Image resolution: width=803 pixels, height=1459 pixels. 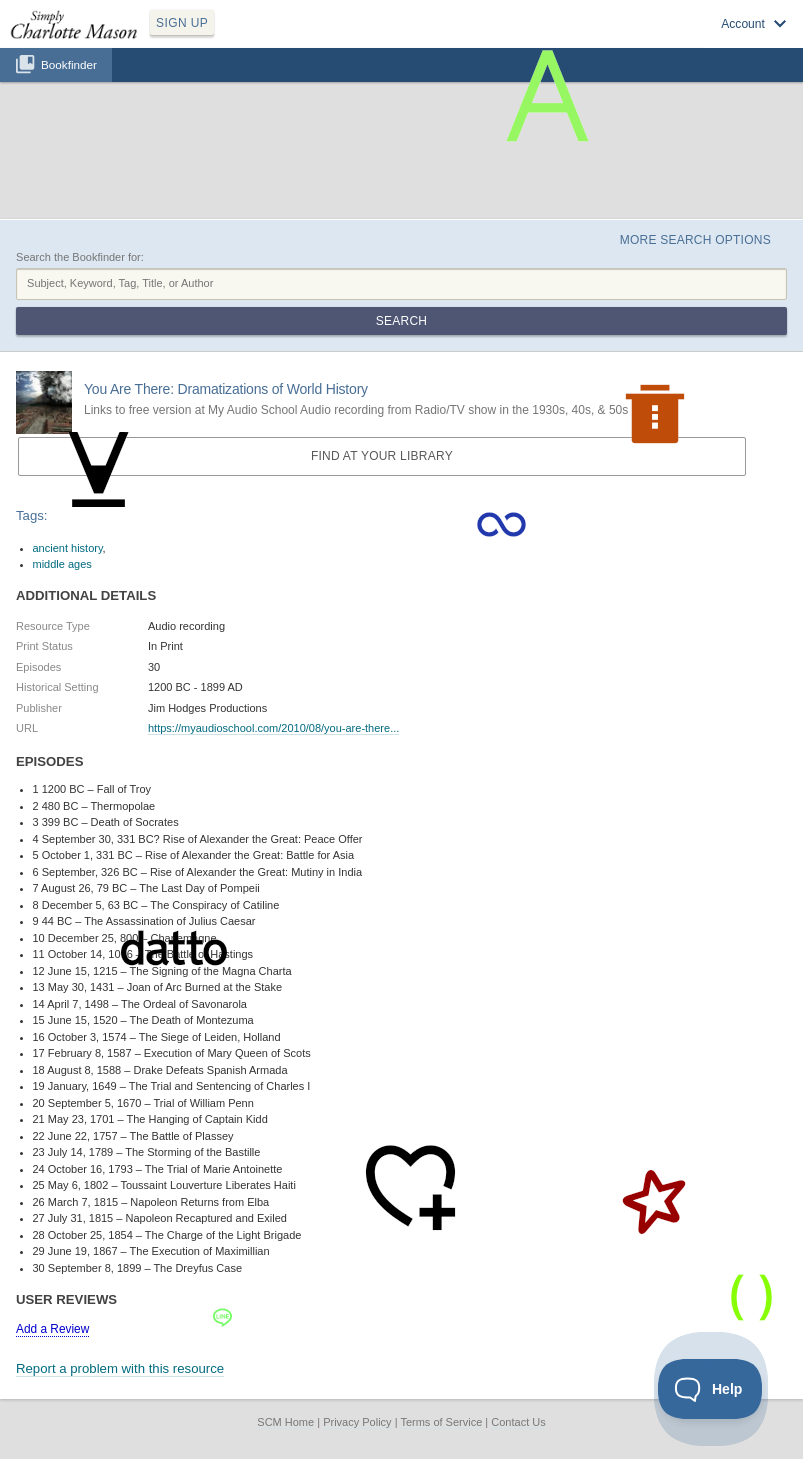 What do you see at coordinates (655, 414) in the screenshot?
I see `delete selected item` at bounding box center [655, 414].